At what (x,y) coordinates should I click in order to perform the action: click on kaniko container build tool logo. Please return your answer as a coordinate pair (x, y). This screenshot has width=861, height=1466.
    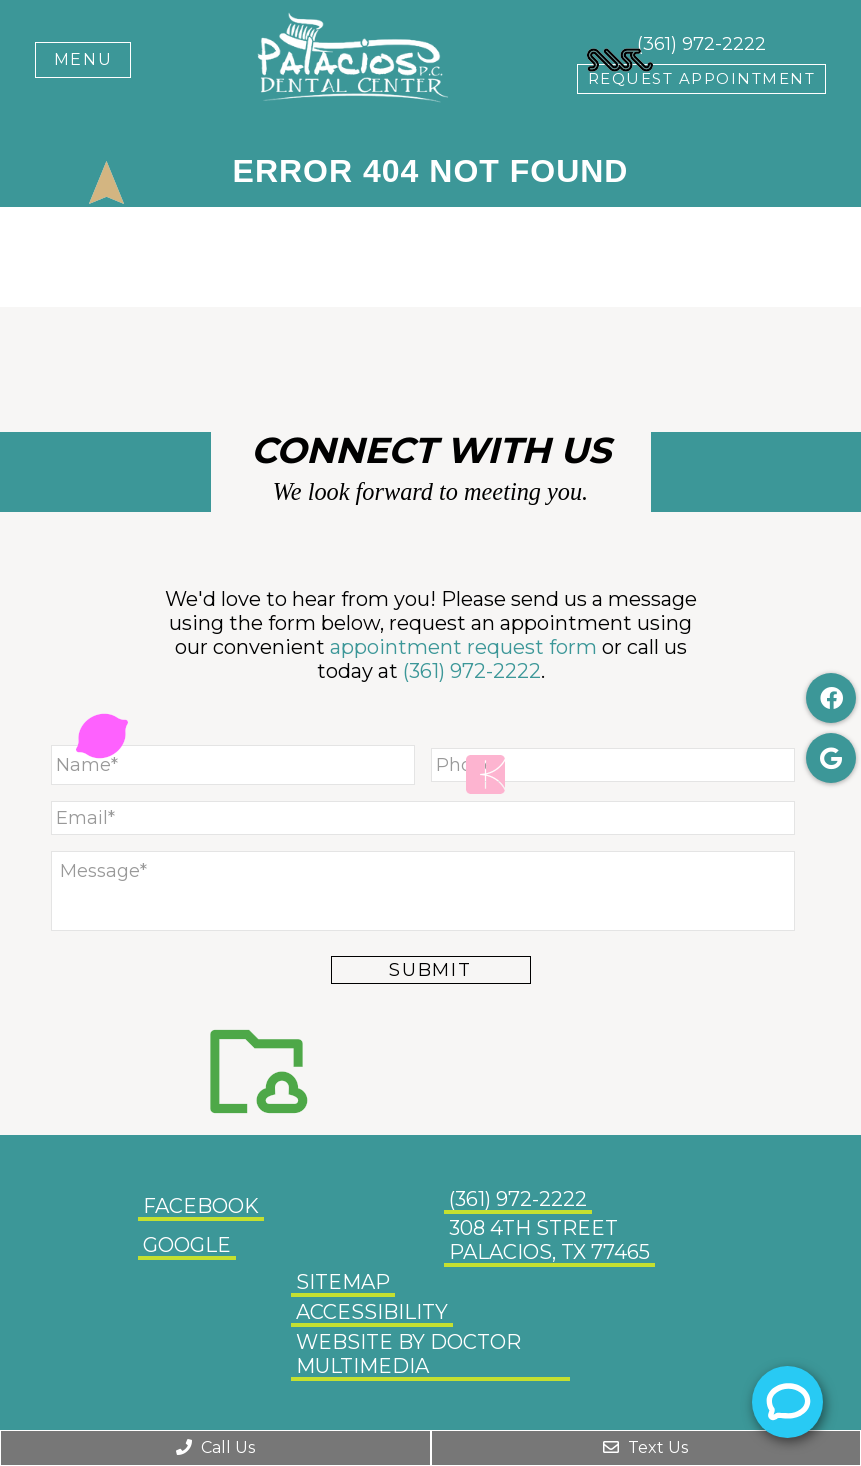
    Looking at the image, I should click on (485, 774).